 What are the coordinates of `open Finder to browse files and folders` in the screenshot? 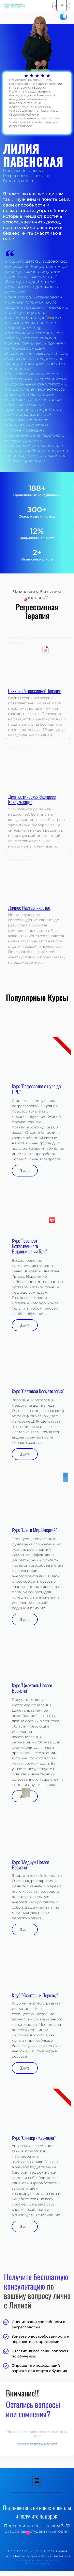 It's located at (63, 17).